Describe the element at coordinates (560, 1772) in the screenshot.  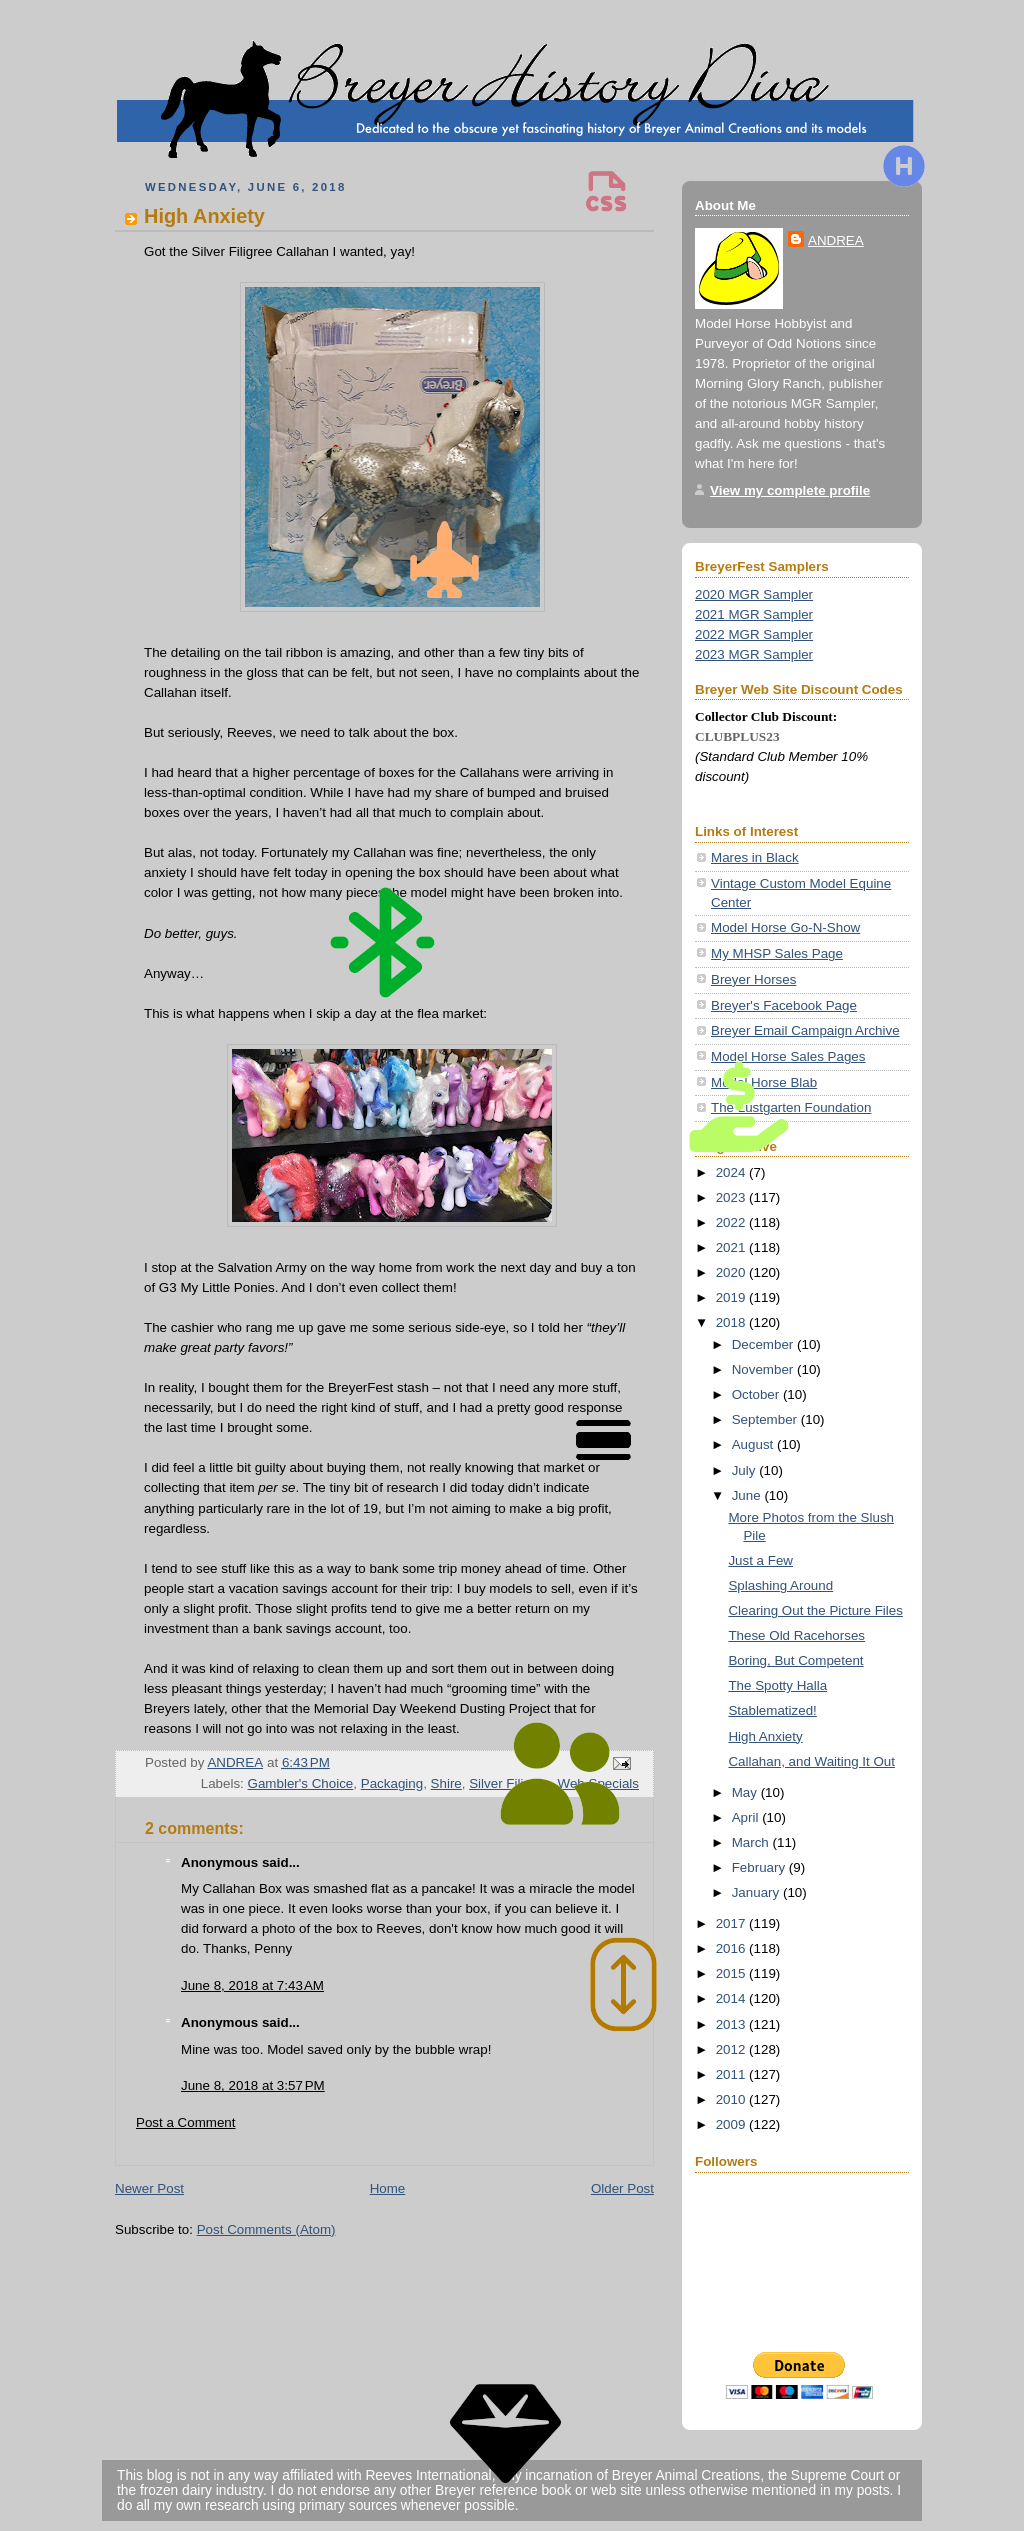
I see `view your friends list` at that location.